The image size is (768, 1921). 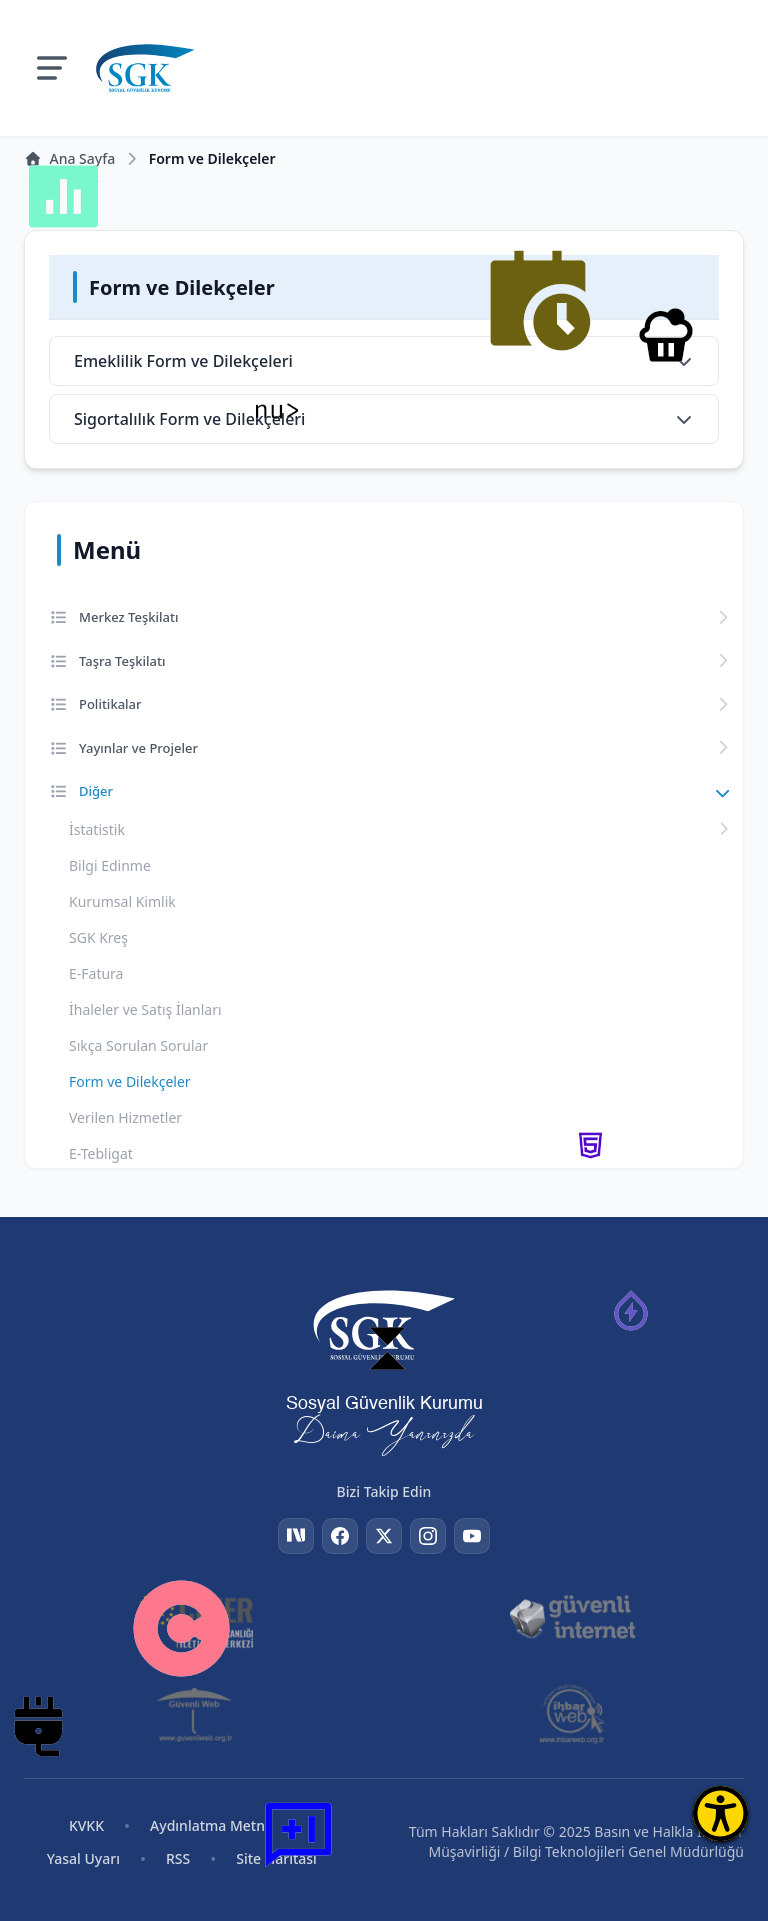 What do you see at coordinates (181, 1628) in the screenshot?
I see `indicates copyrighted content` at bounding box center [181, 1628].